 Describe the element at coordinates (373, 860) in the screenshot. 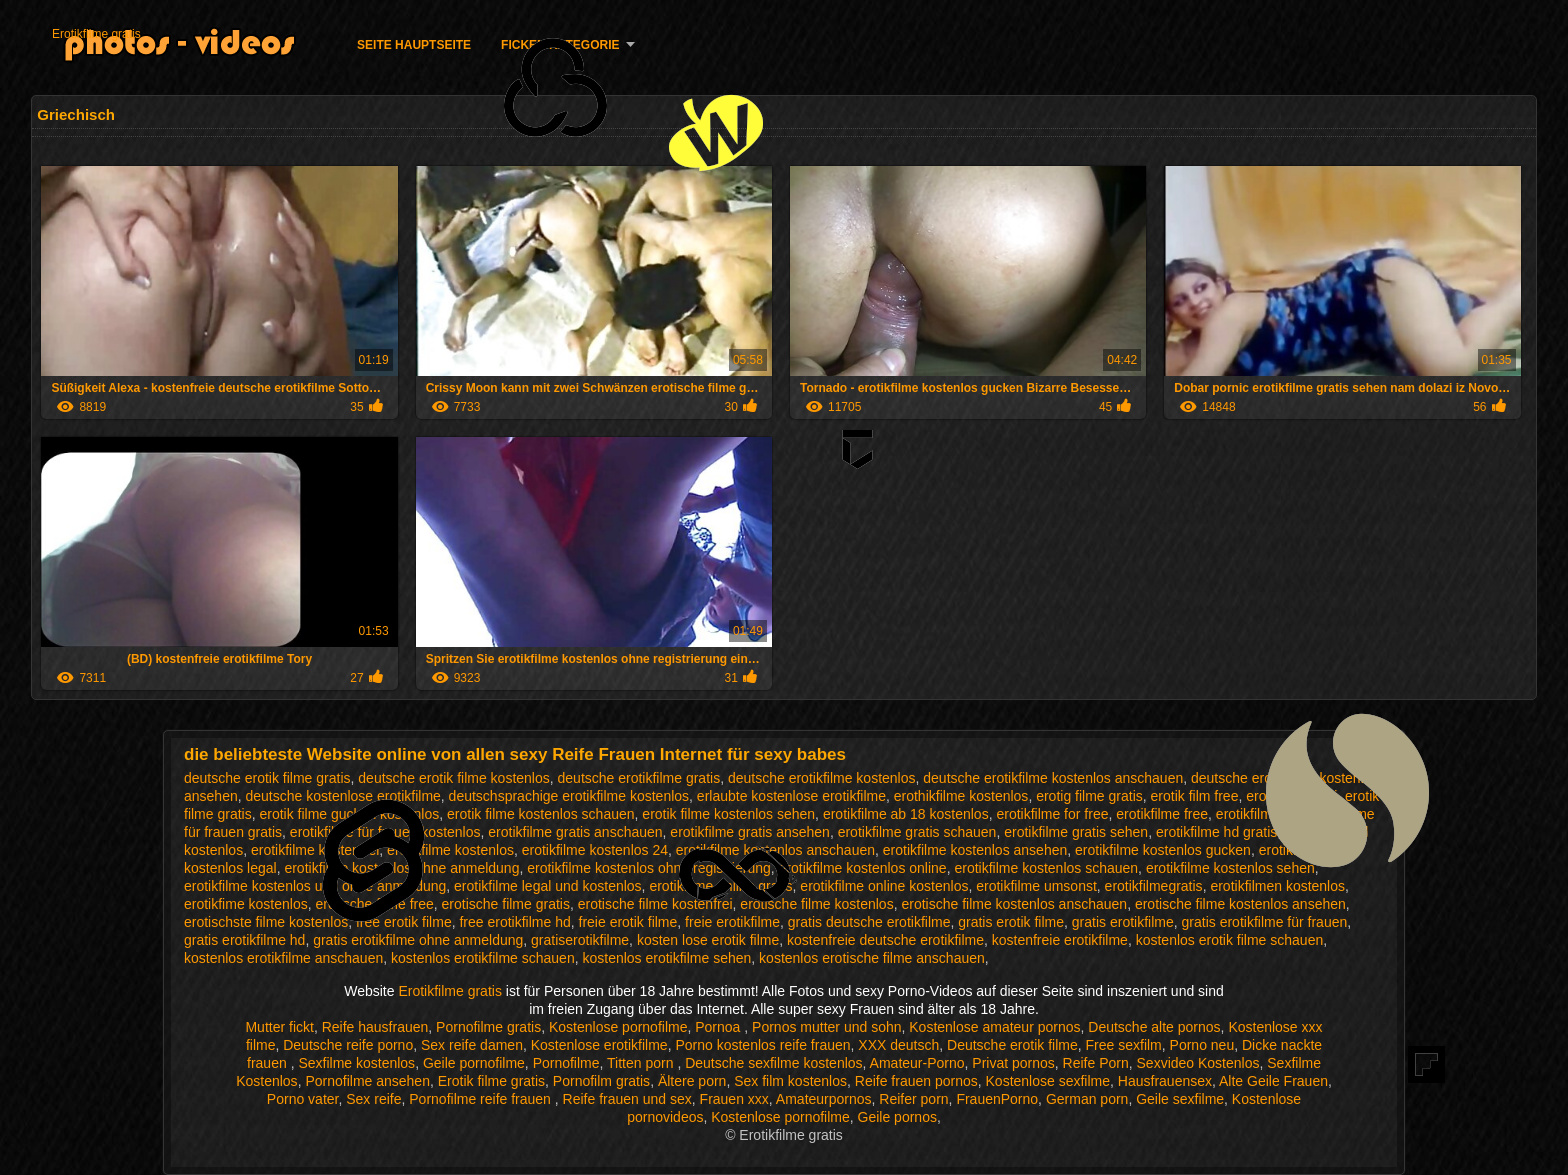

I see `svelte framework logo` at that location.